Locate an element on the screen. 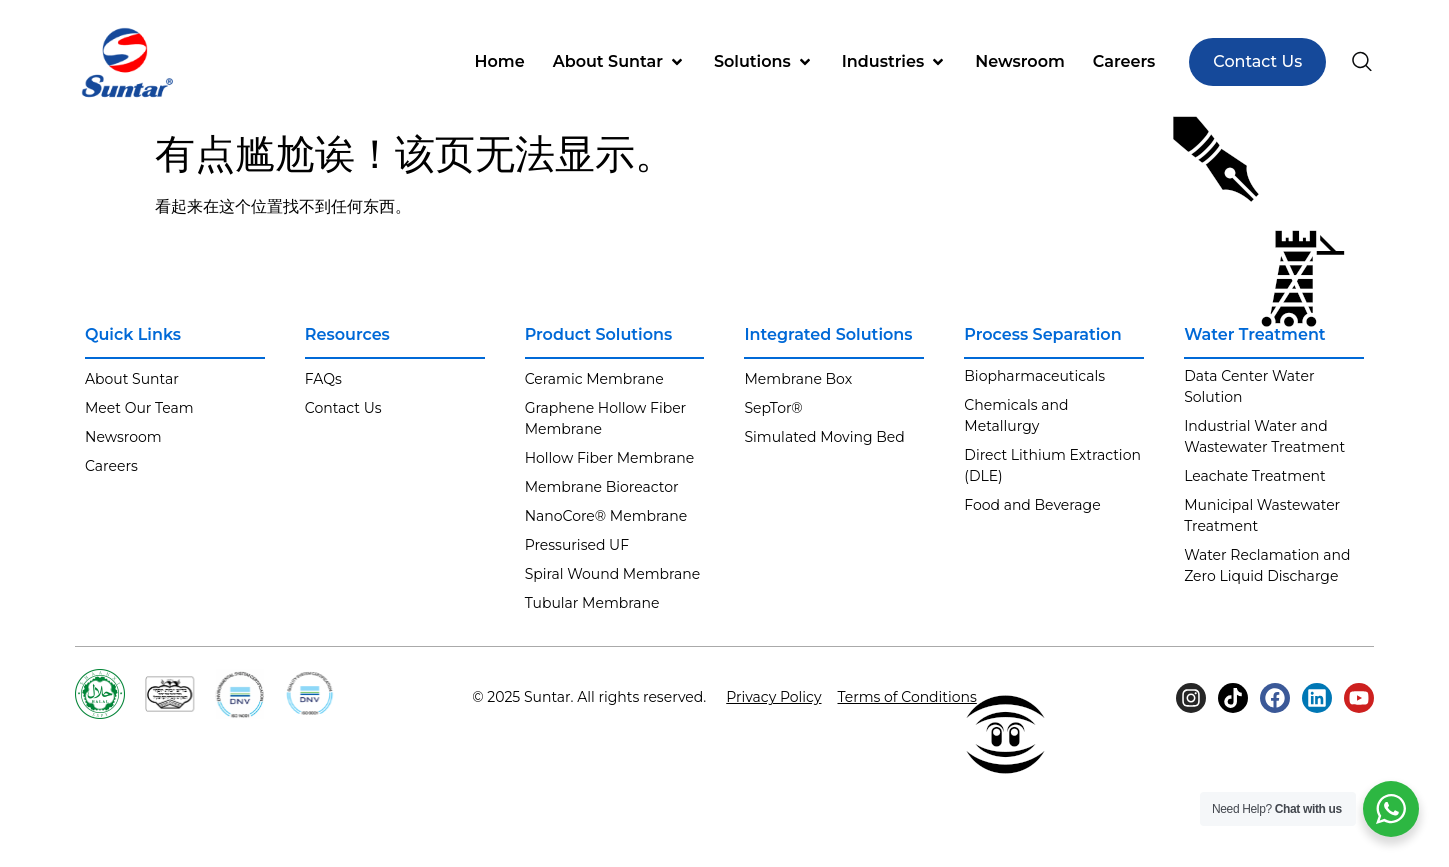 This screenshot has height=867, width=1449. compose a new document or note is located at coordinates (1216, 159).